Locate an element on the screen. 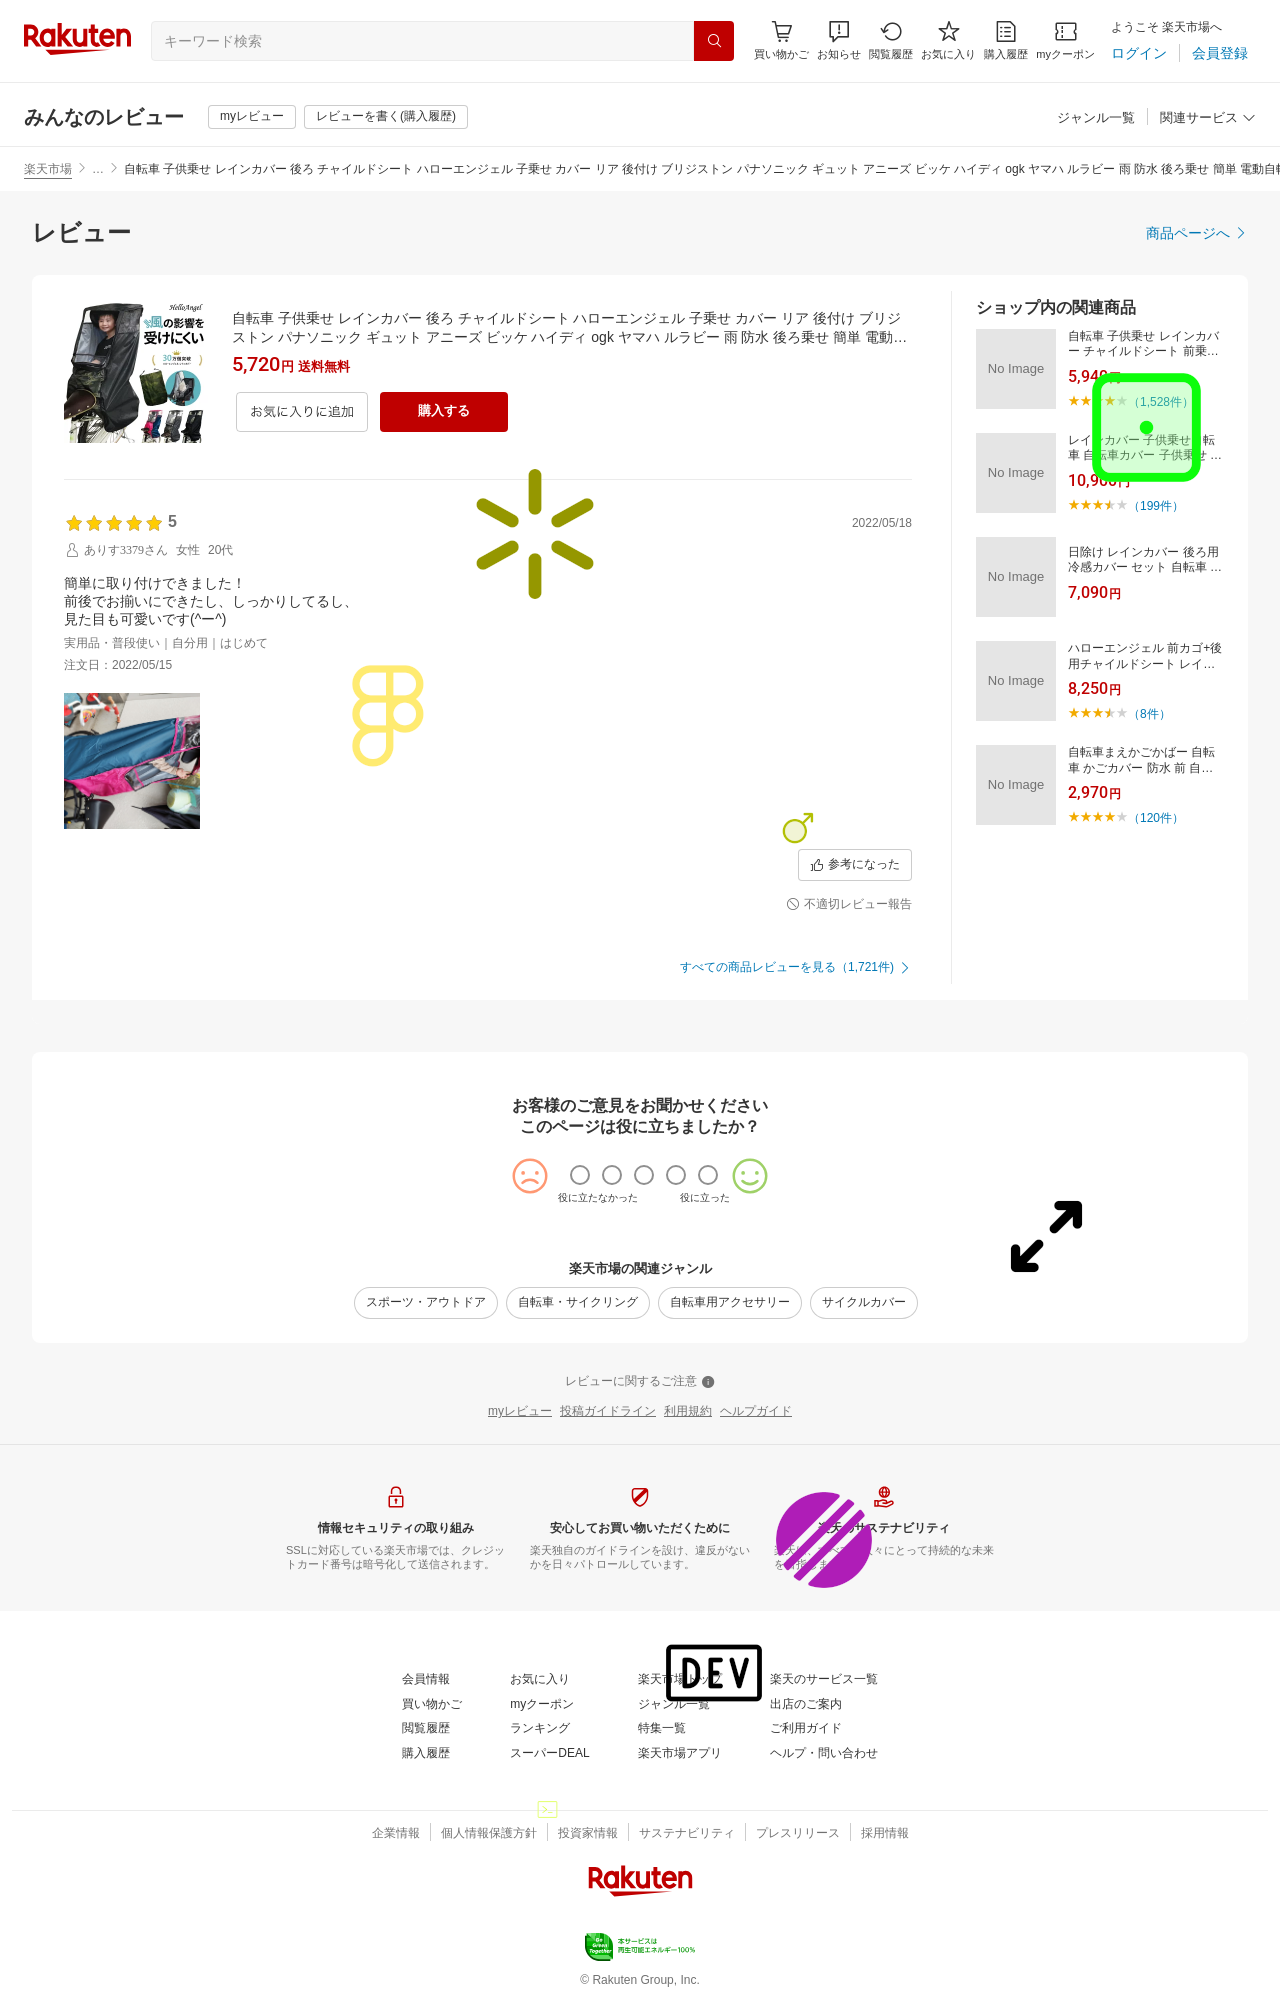 This screenshot has width=1280, height=1999. access boules or pétanque game is located at coordinates (824, 1540).